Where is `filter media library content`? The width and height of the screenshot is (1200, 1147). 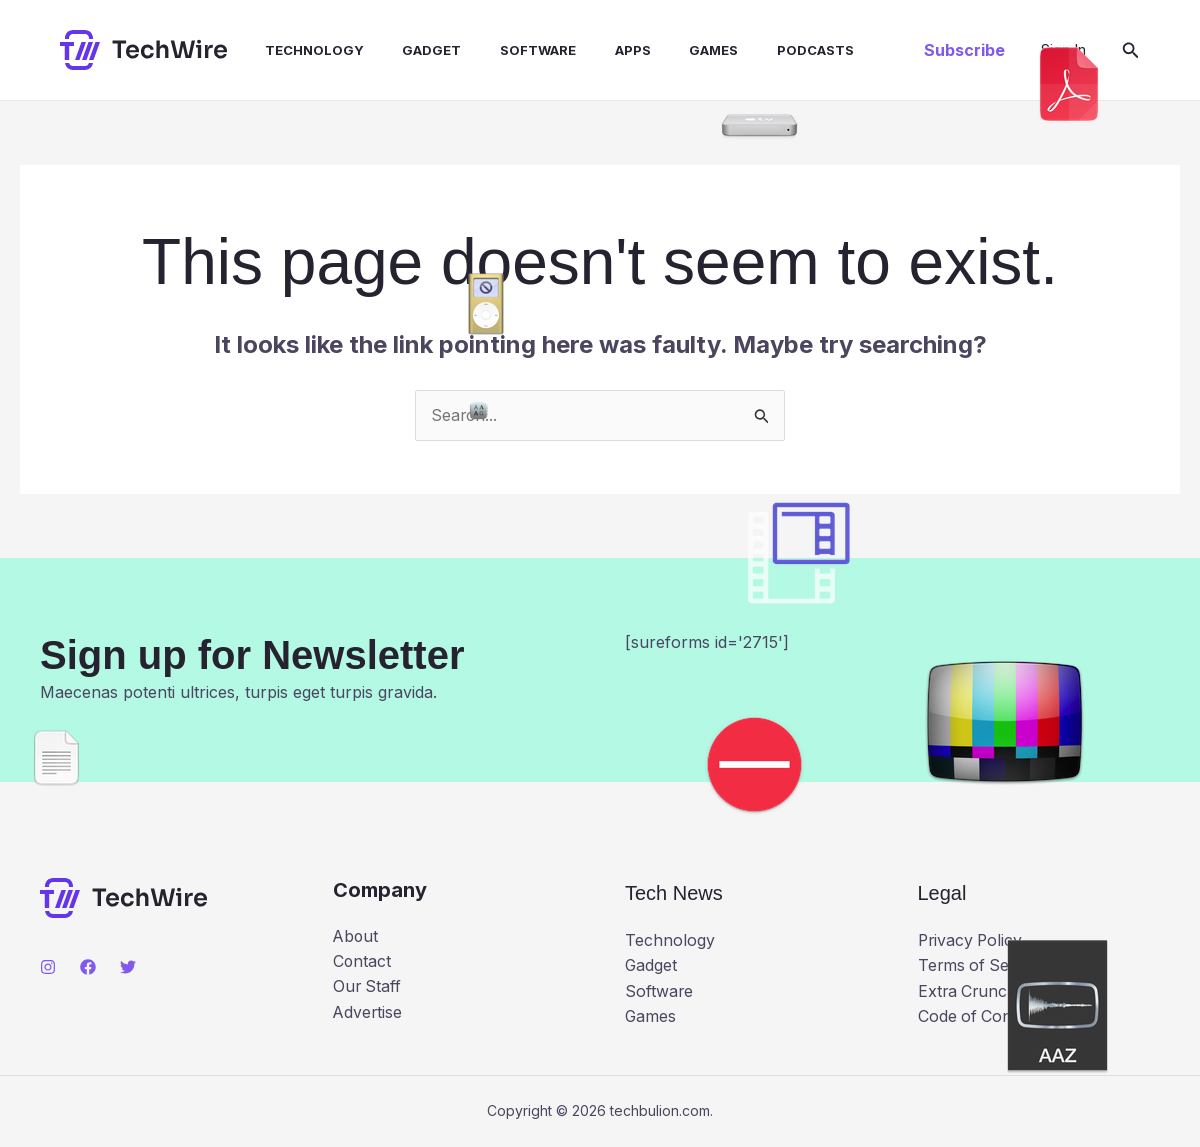
filter media library content is located at coordinates (799, 553).